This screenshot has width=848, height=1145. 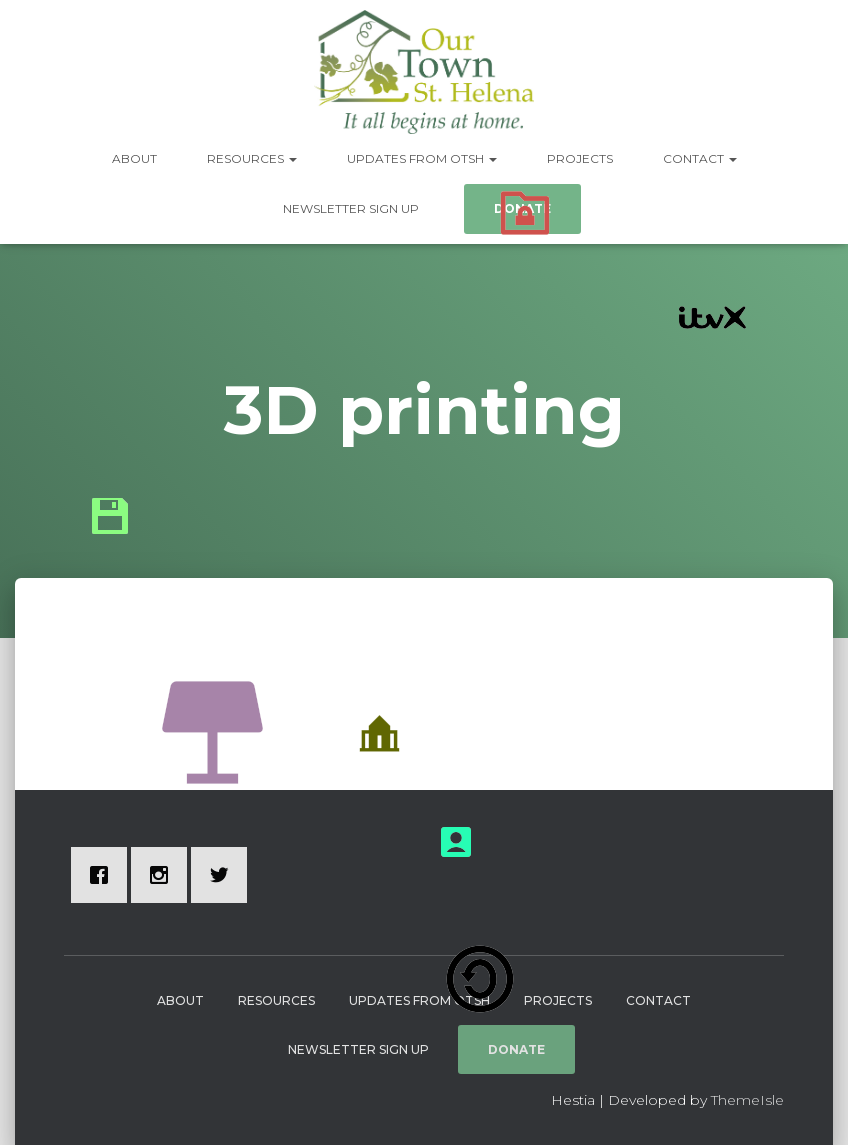 What do you see at coordinates (212, 732) in the screenshot?
I see `open keynote presentation app` at bounding box center [212, 732].